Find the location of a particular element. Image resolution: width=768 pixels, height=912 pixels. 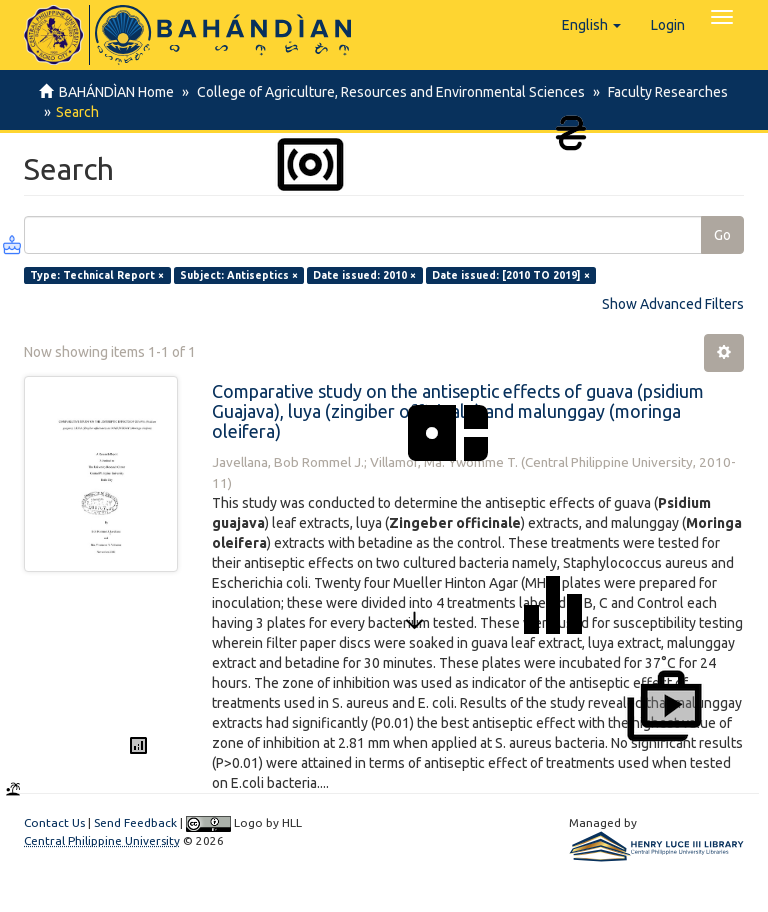

view analytics and statistics is located at coordinates (138, 745).